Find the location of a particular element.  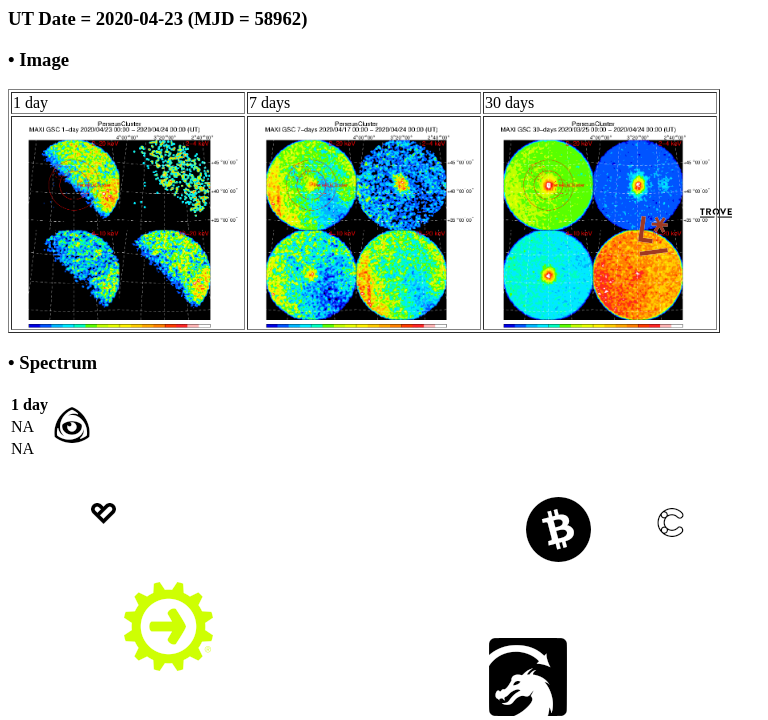

open LightBurn laser cutting software is located at coordinates (528, 677).